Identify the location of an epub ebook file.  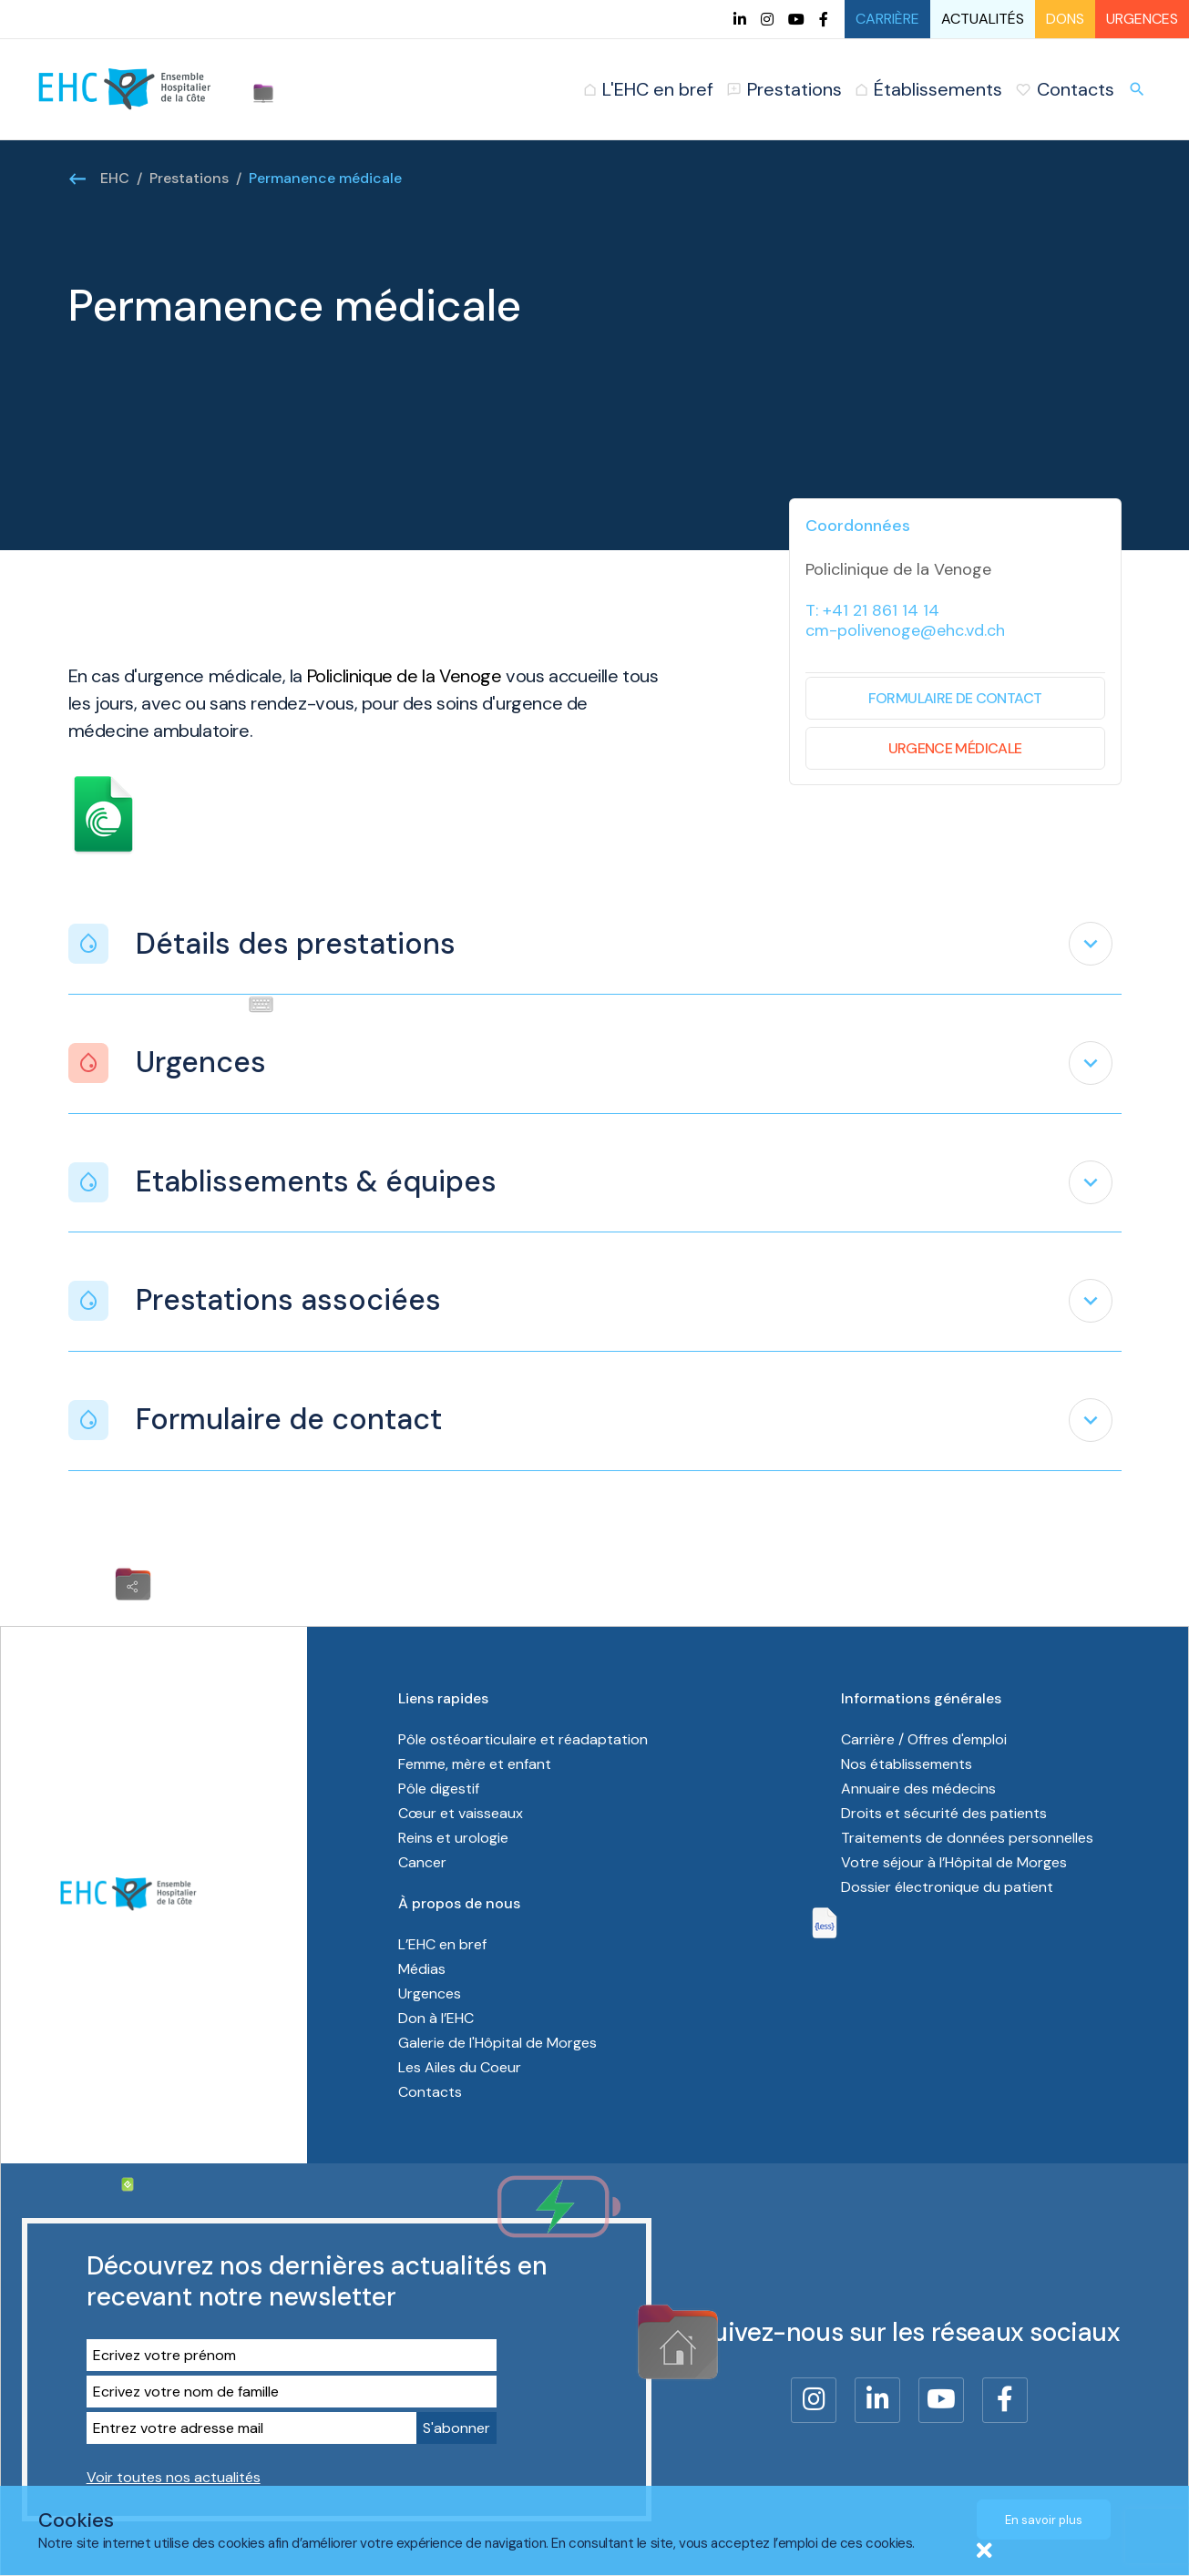
(128, 2184).